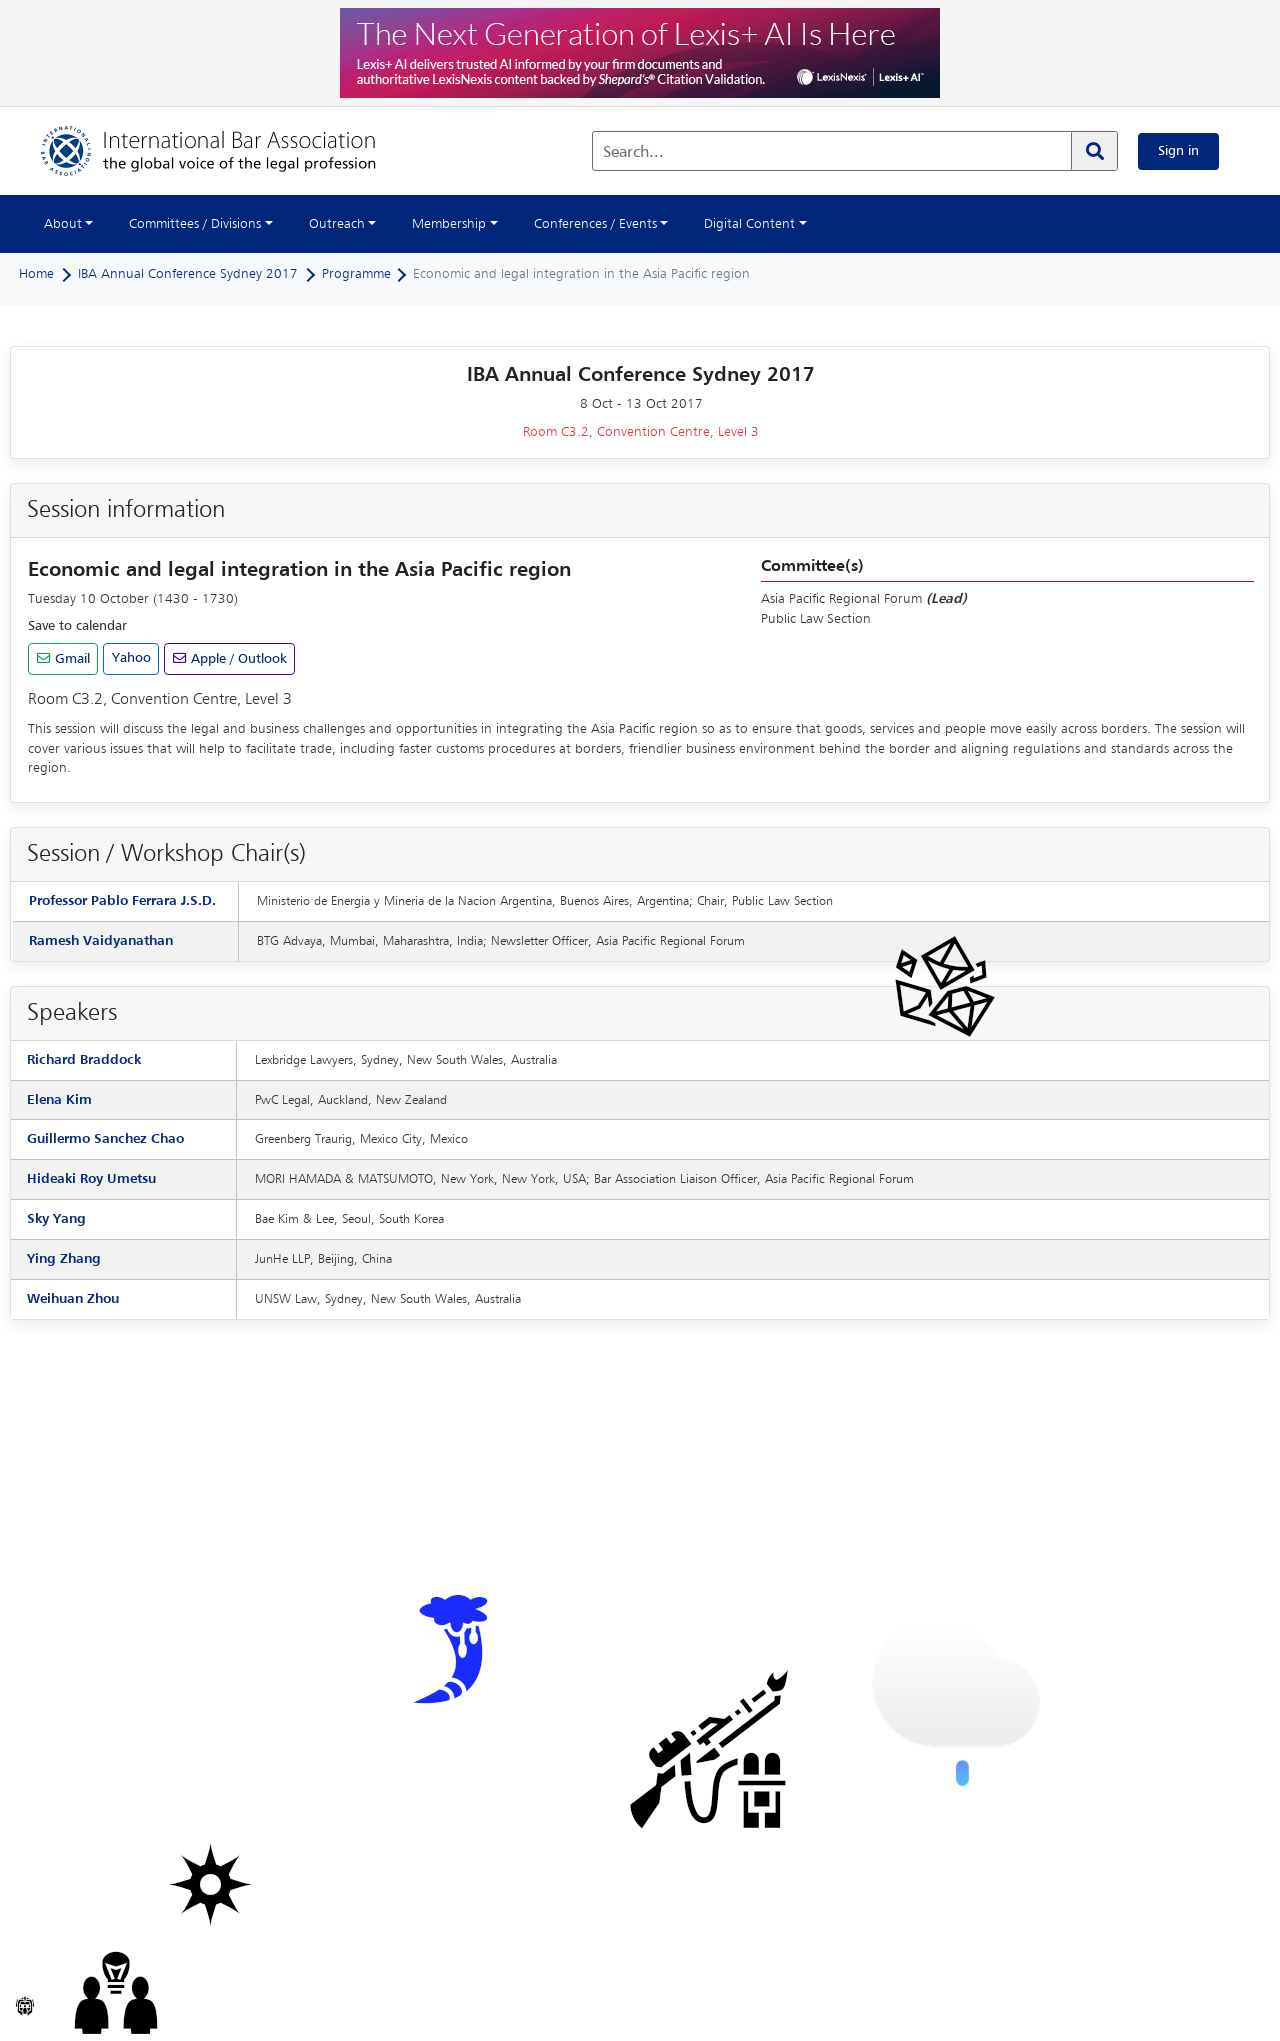 The width and height of the screenshot is (1280, 2041). What do you see at coordinates (956, 1702) in the screenshot?
I see `indicates scattered showers in weather forecast` at bounding box center [956, 1702].